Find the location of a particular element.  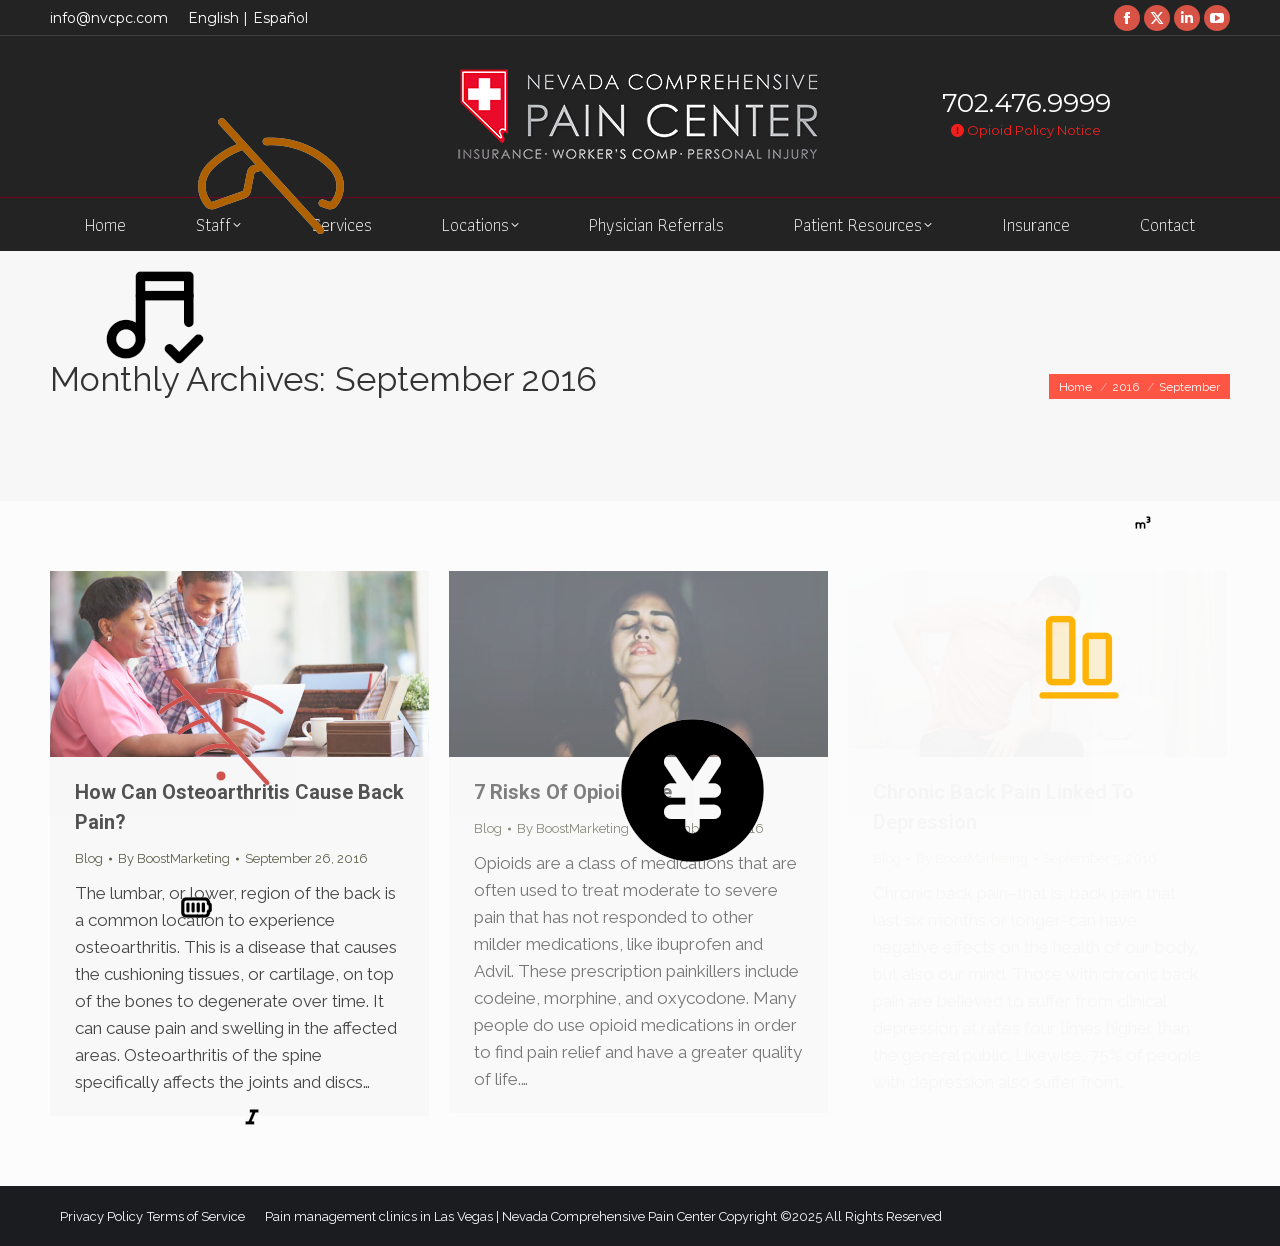

indicates no wifi connection available is located at coordinates (221, 732).